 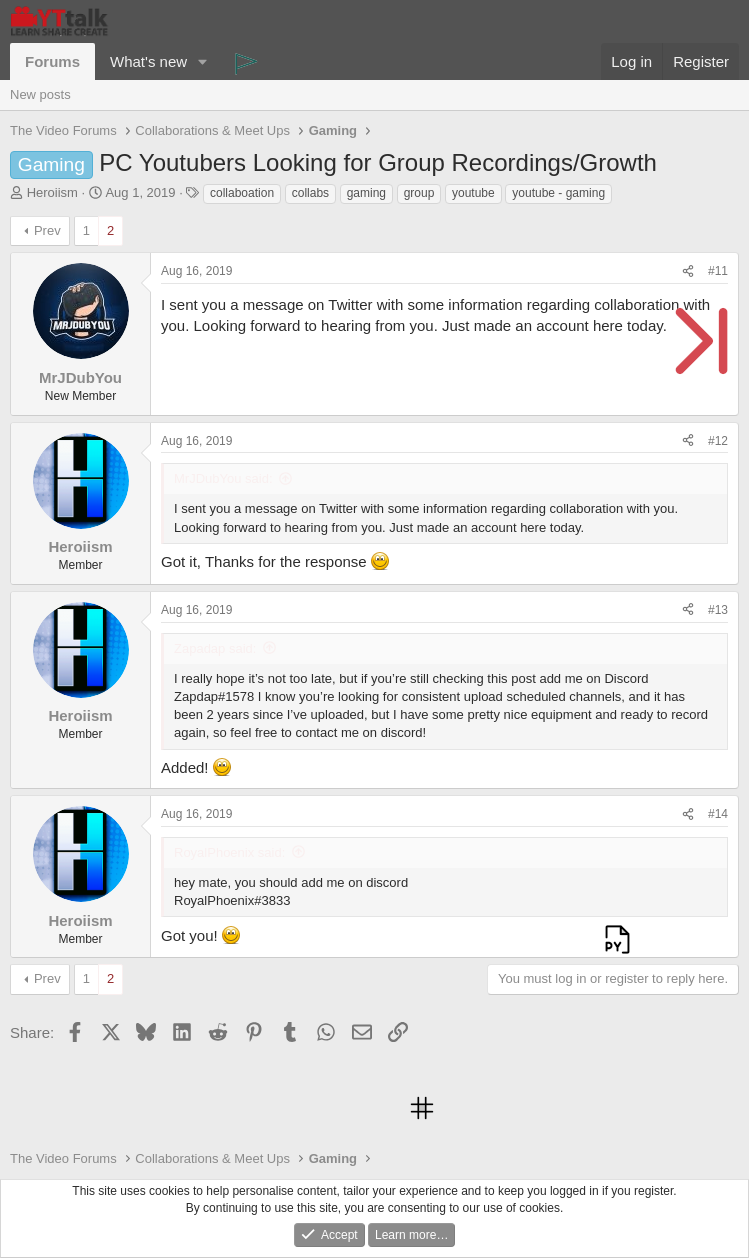 What do you see at coordinates (617, 939) in the screenshot?
I see `open a python file` at bounding box center [617, 939].